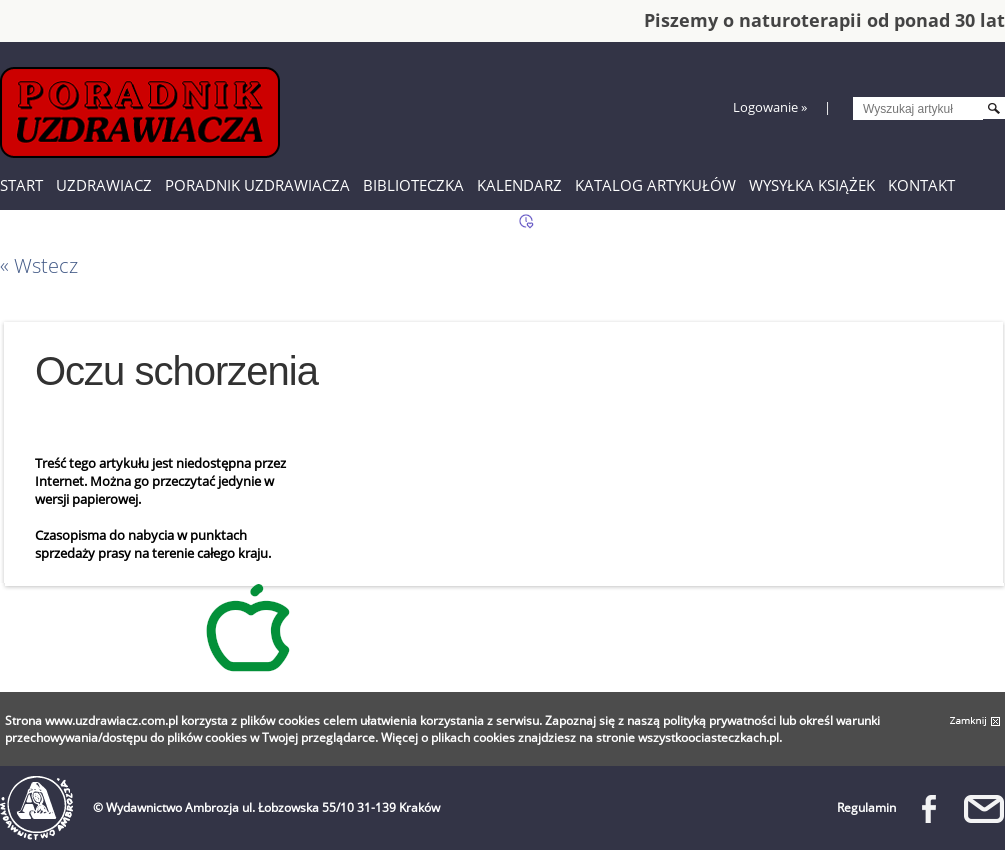  Describe the element at coordinates (526, 221) in the screenshot. I see `view your favorite or saved times` at that location.